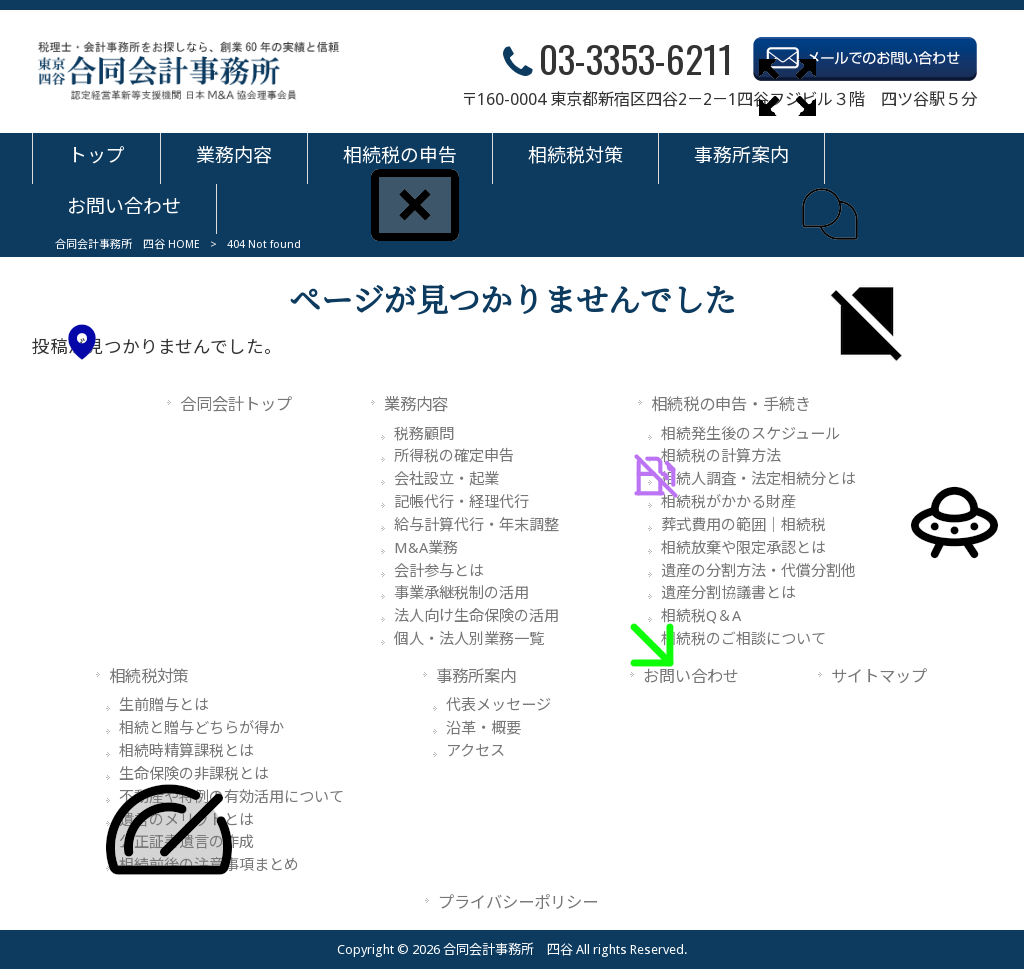 This screenshot has height=969, width=1024. I want to click on no sim card detected, so click(867, 321).